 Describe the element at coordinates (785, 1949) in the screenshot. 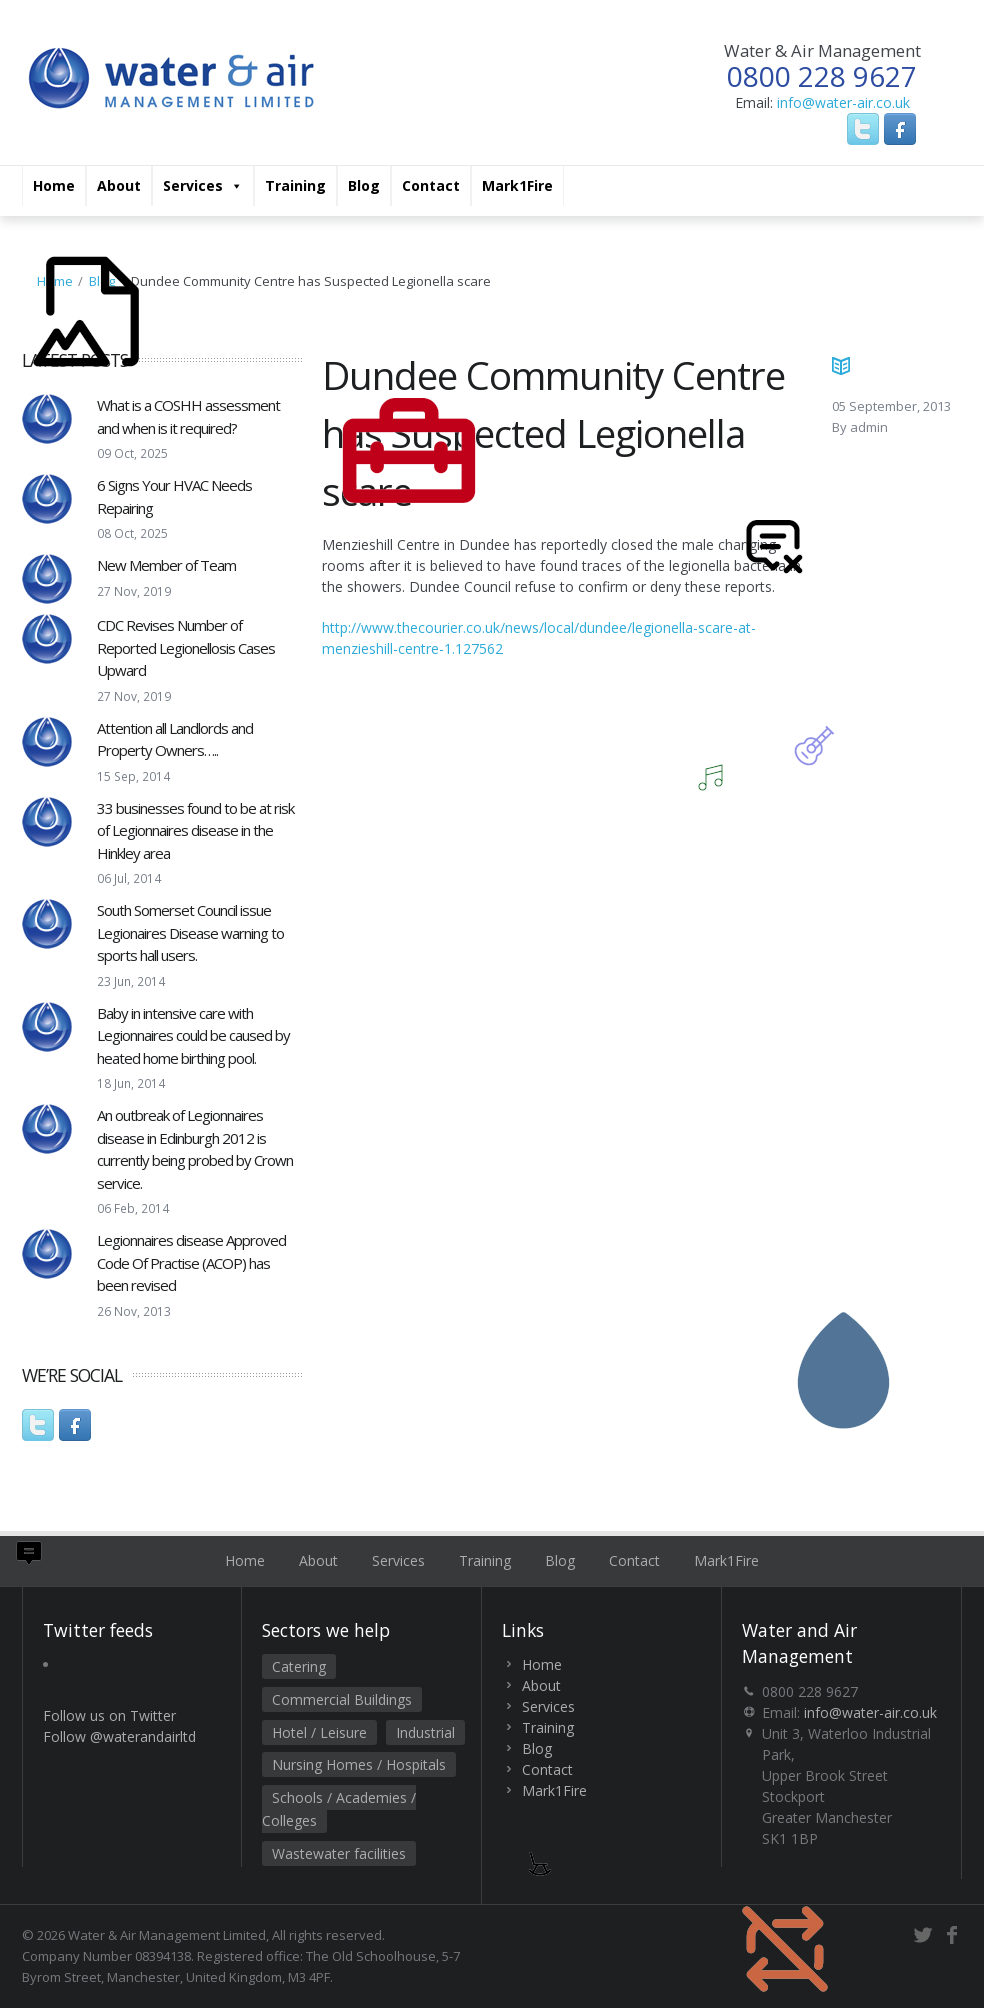

I see `repeat mode is disabled` at that location.